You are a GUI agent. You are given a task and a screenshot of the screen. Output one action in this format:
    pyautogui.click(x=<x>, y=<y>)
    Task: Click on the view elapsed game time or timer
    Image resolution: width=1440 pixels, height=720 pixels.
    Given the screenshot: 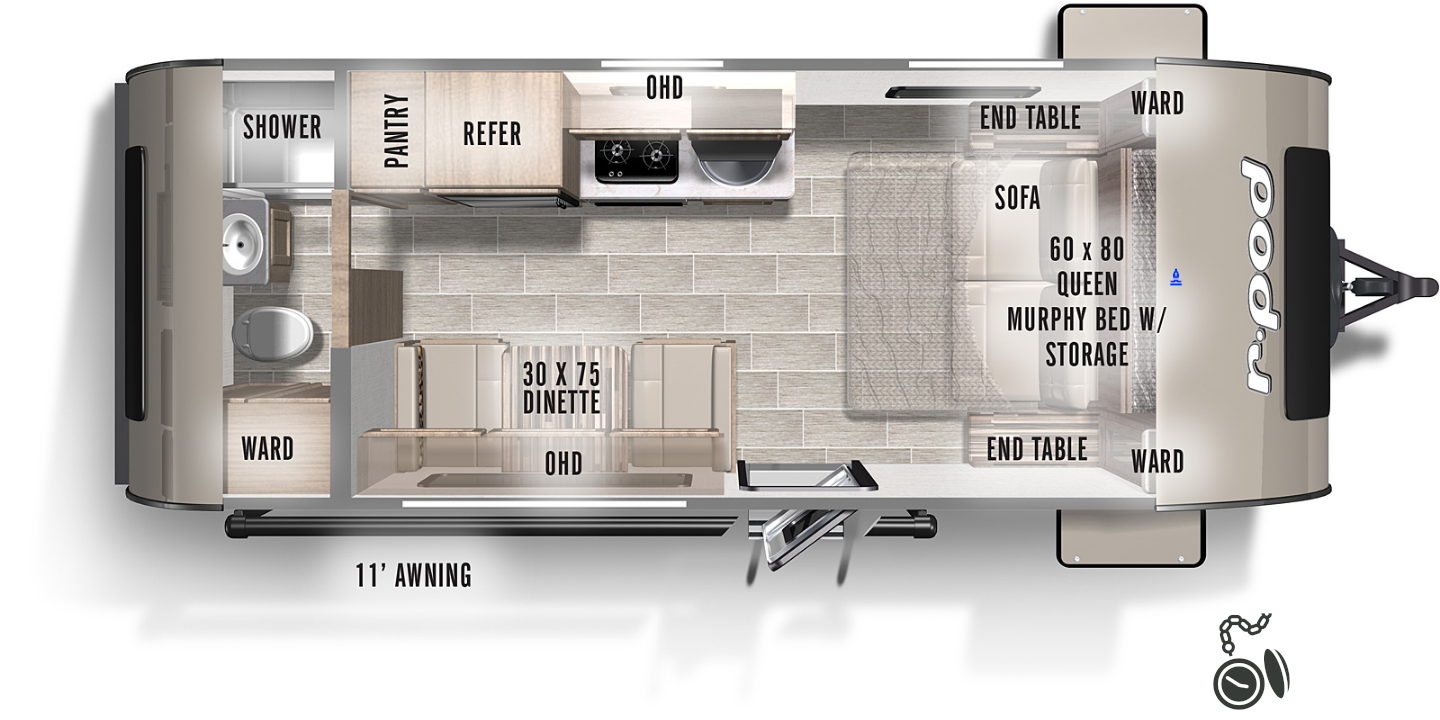 What is the action you would take?
    pyautogui.click(x=1251, y=661)
    